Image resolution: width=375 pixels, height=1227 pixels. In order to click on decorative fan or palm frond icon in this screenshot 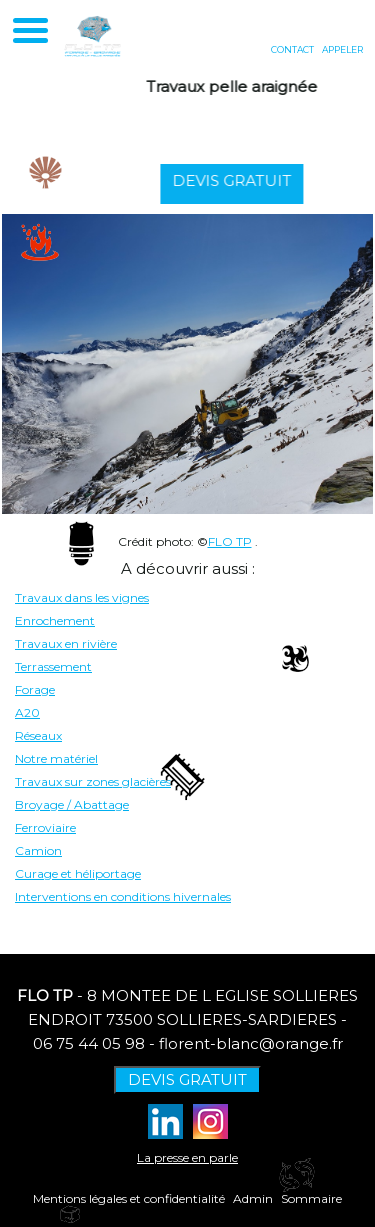, I will do `click(45, 172)`.